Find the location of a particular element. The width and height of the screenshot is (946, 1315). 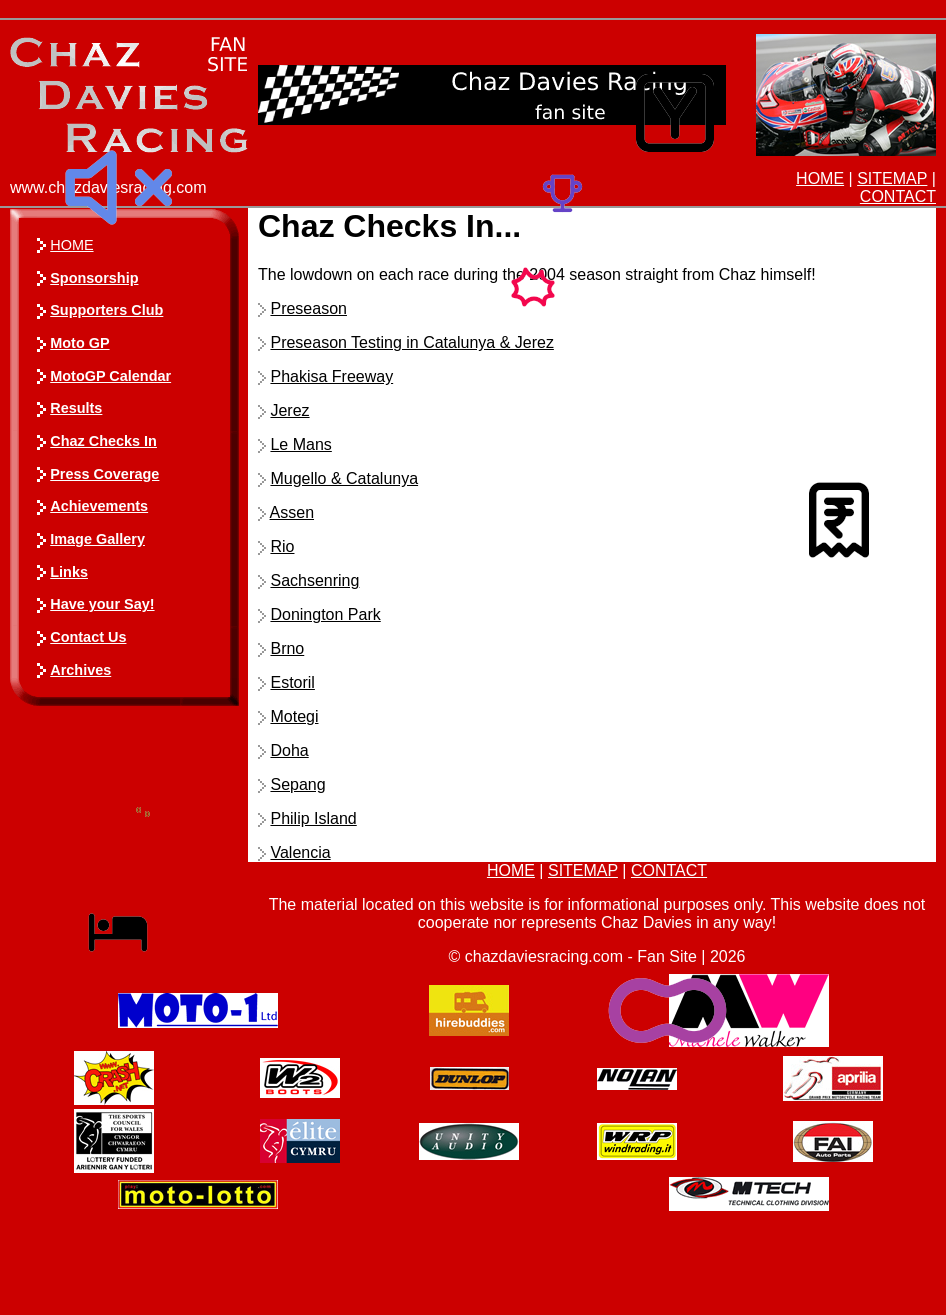

view achievements or awards is located at coordinates (562, 192).